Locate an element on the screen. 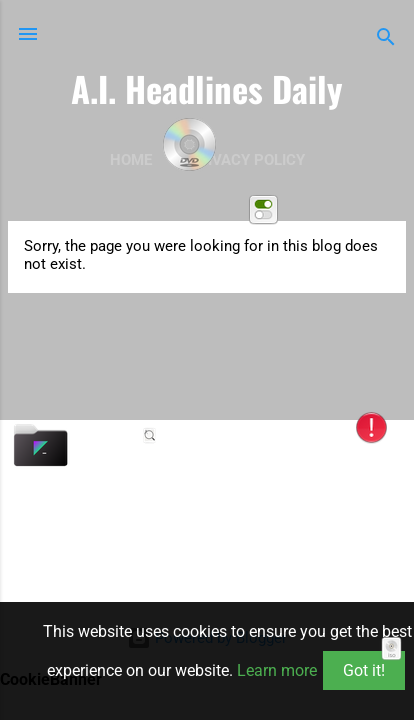  open document viewer application is located at coordinates (149, 435).